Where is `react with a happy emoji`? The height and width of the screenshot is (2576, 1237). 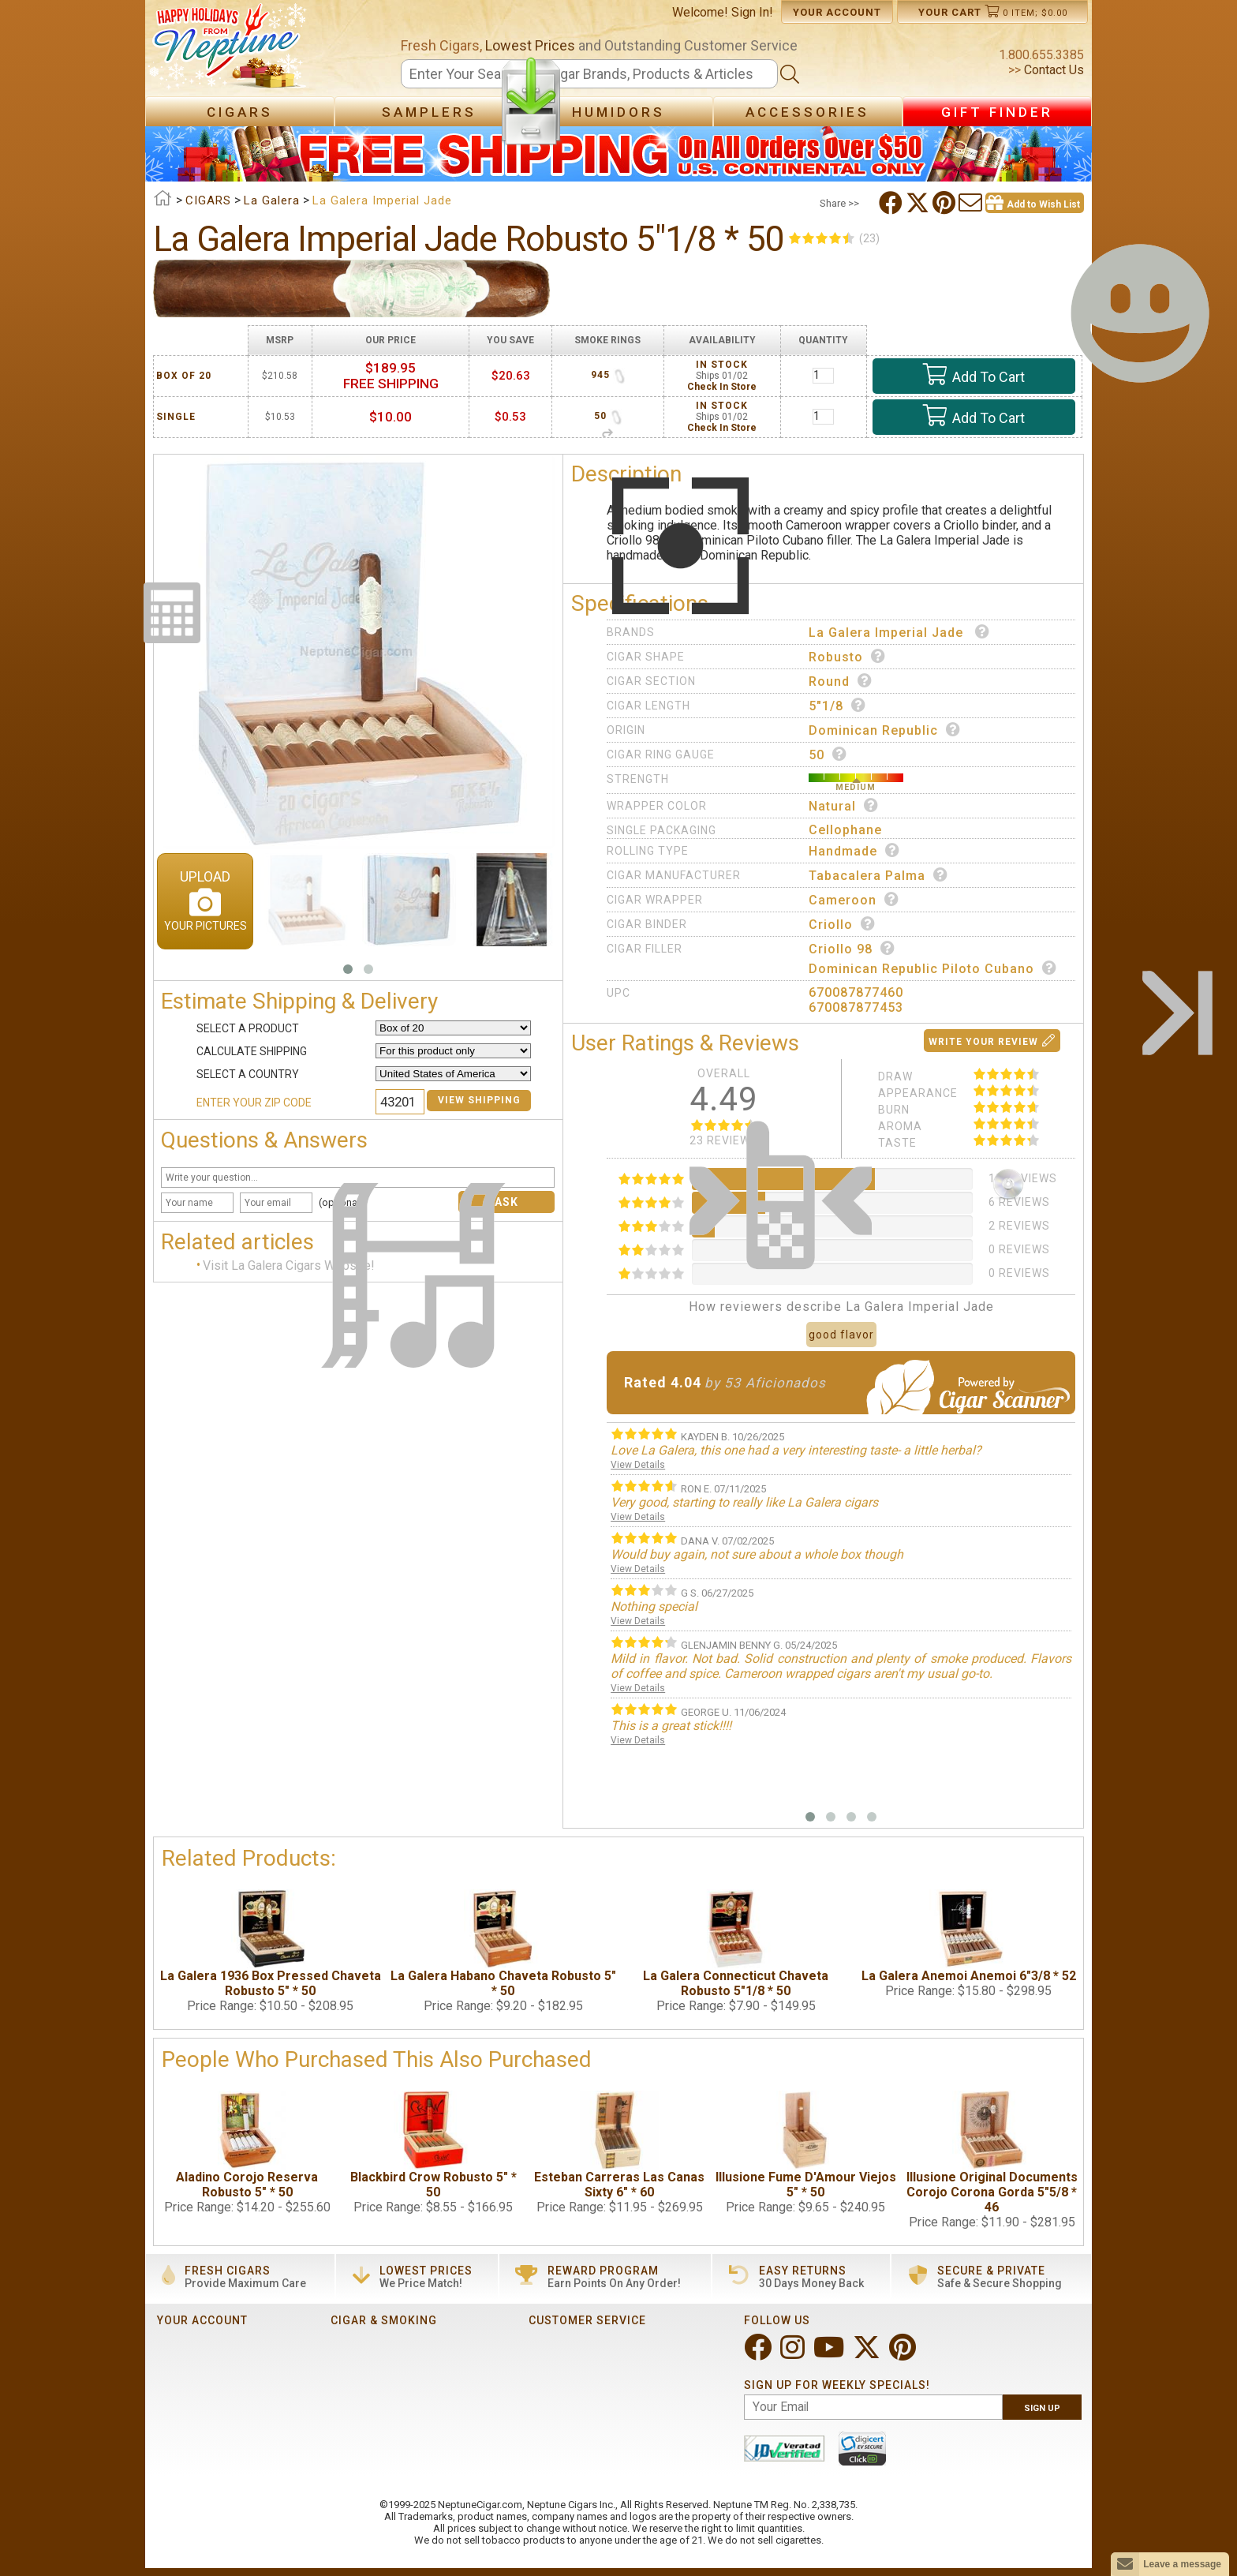
react with a happy emoji is located at coordinates (1140, 313).